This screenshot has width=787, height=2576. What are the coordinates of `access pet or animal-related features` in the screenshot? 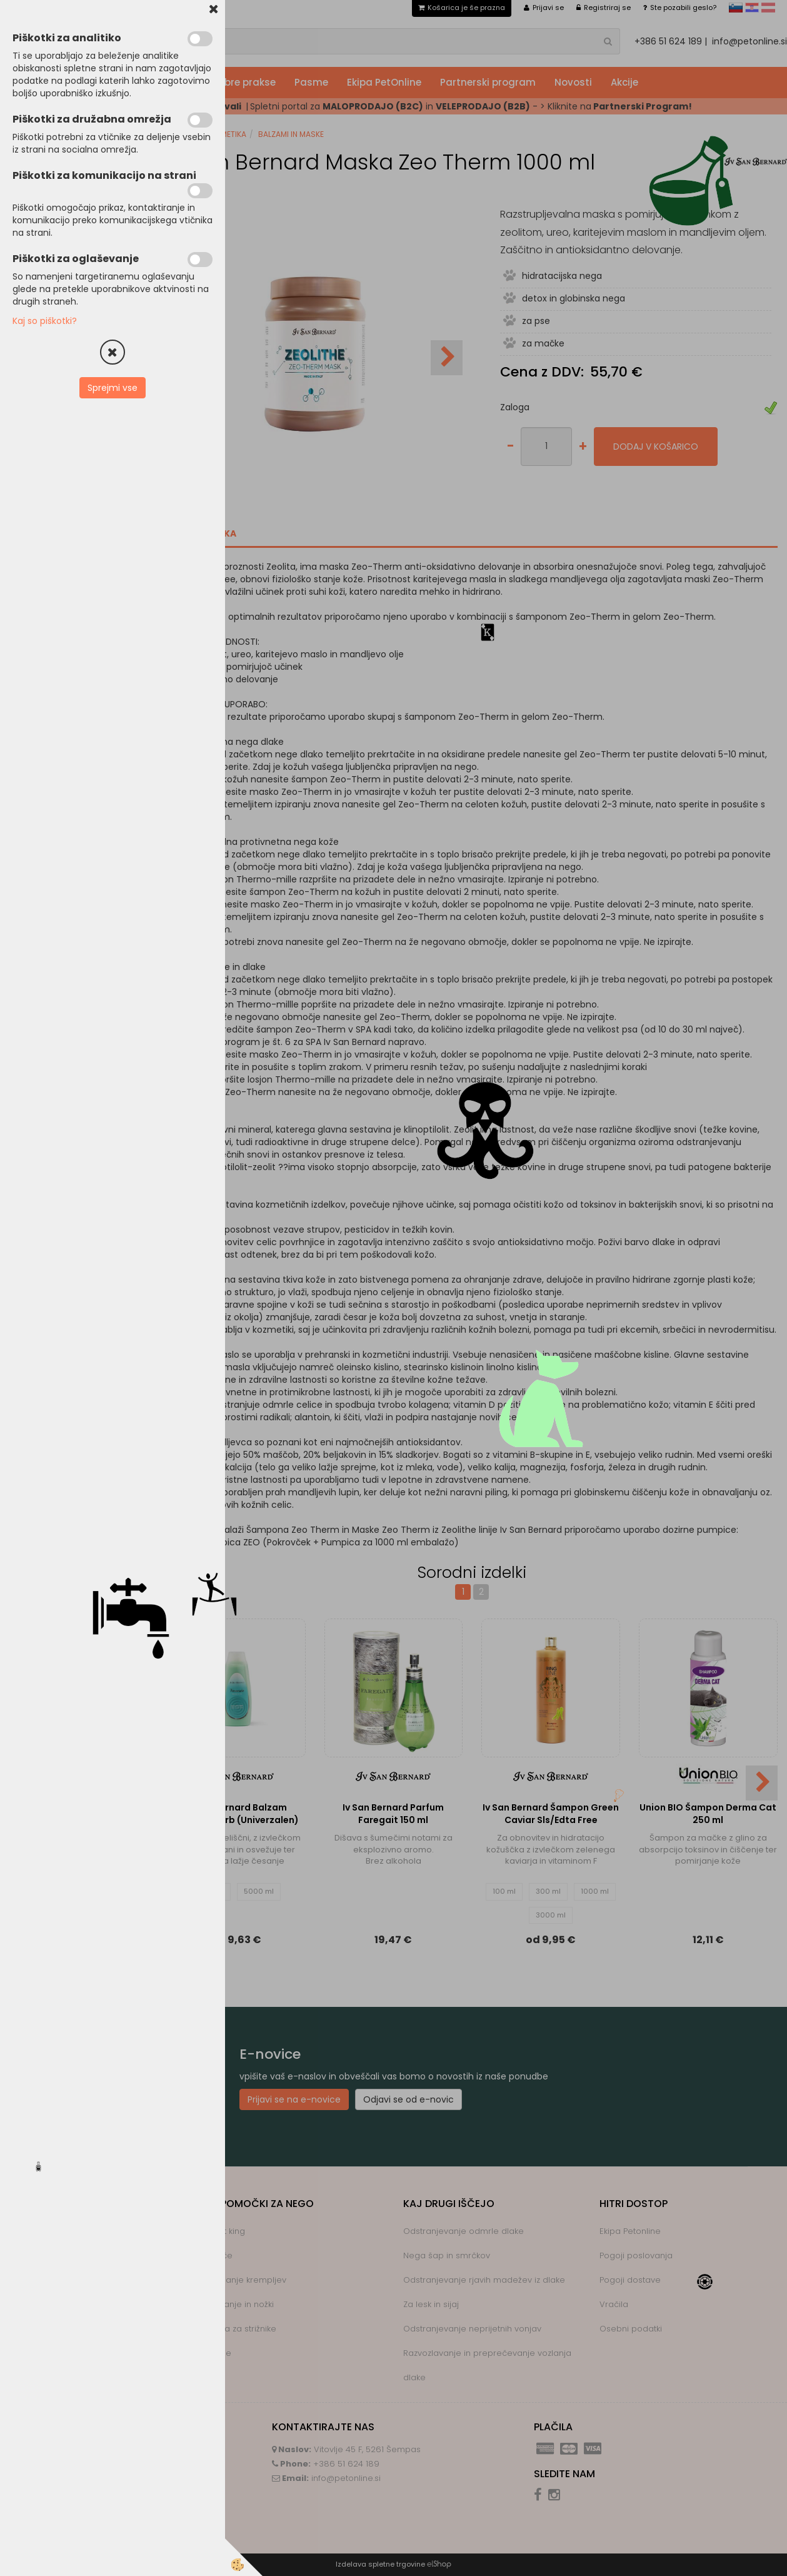 It's located at (541, 1399).